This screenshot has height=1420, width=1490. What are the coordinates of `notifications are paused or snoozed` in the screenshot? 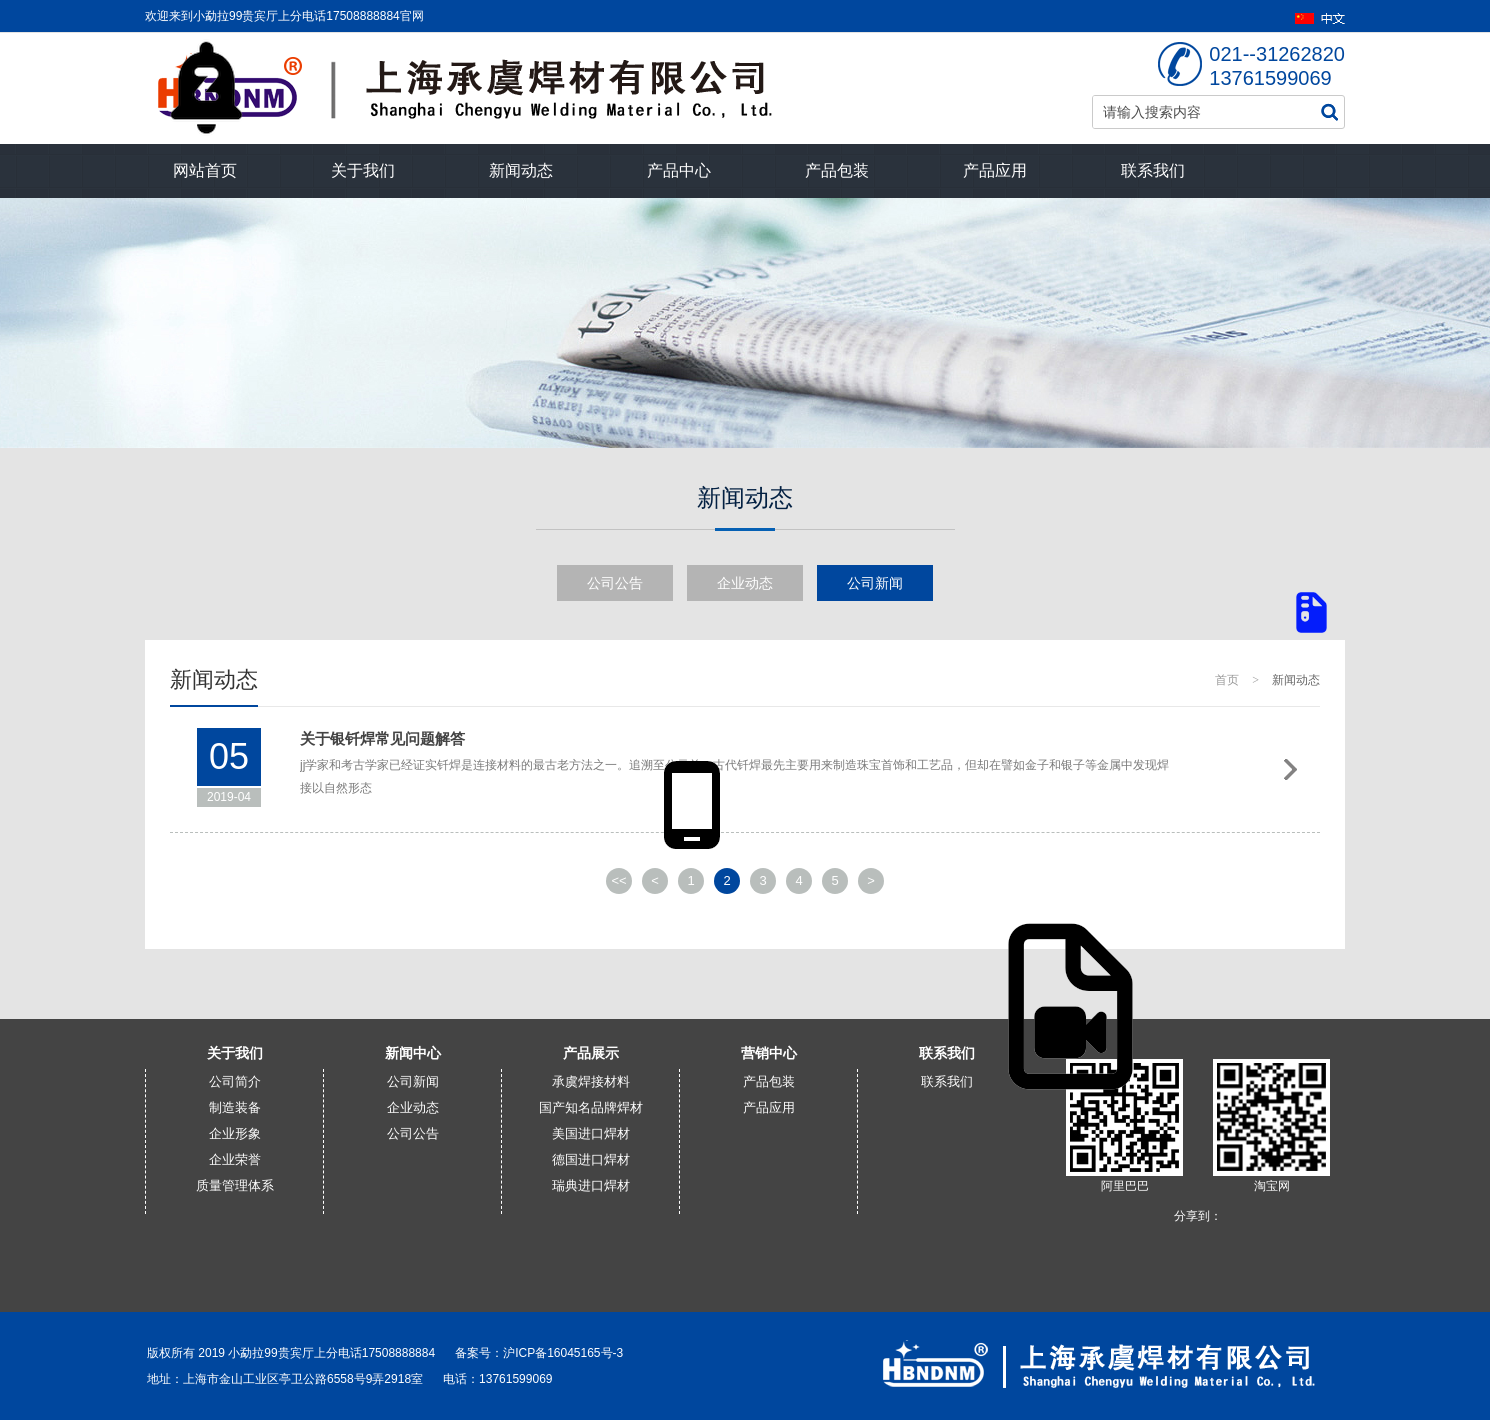 It's located at (206, 86).